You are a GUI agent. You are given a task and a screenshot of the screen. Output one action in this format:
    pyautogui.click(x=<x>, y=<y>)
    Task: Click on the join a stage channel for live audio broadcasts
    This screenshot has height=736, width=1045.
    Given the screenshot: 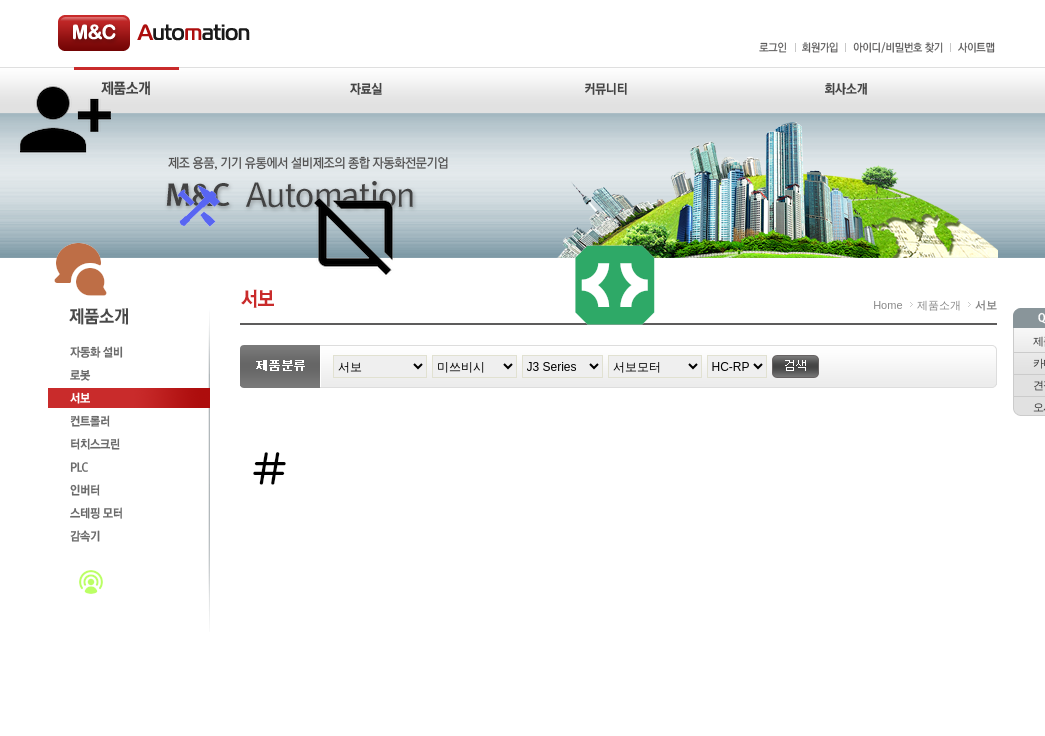 What is the action you would take?
    pyautogui.click(x=91, y=582)
    